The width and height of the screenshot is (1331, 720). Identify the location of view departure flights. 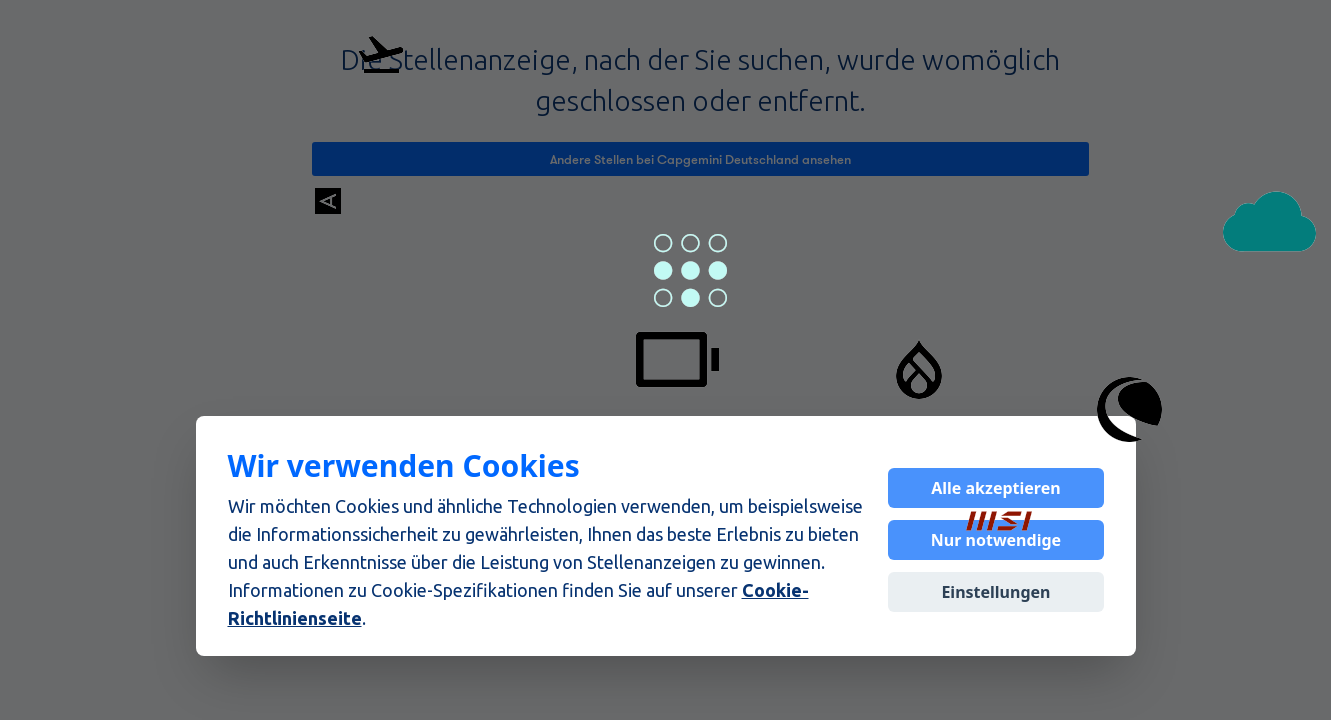
(381, 53).